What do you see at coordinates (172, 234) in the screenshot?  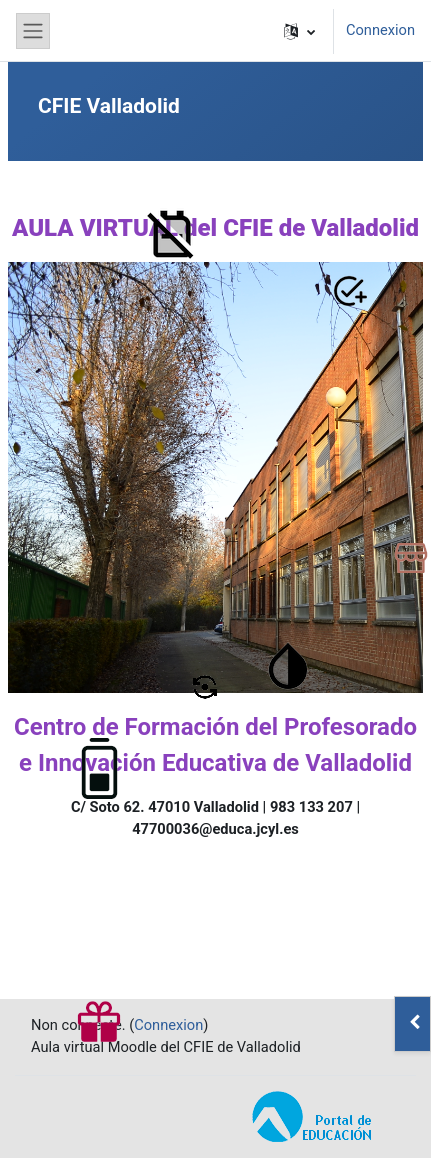 I see `no backpacks allowed` at bounding box center [172, 234].